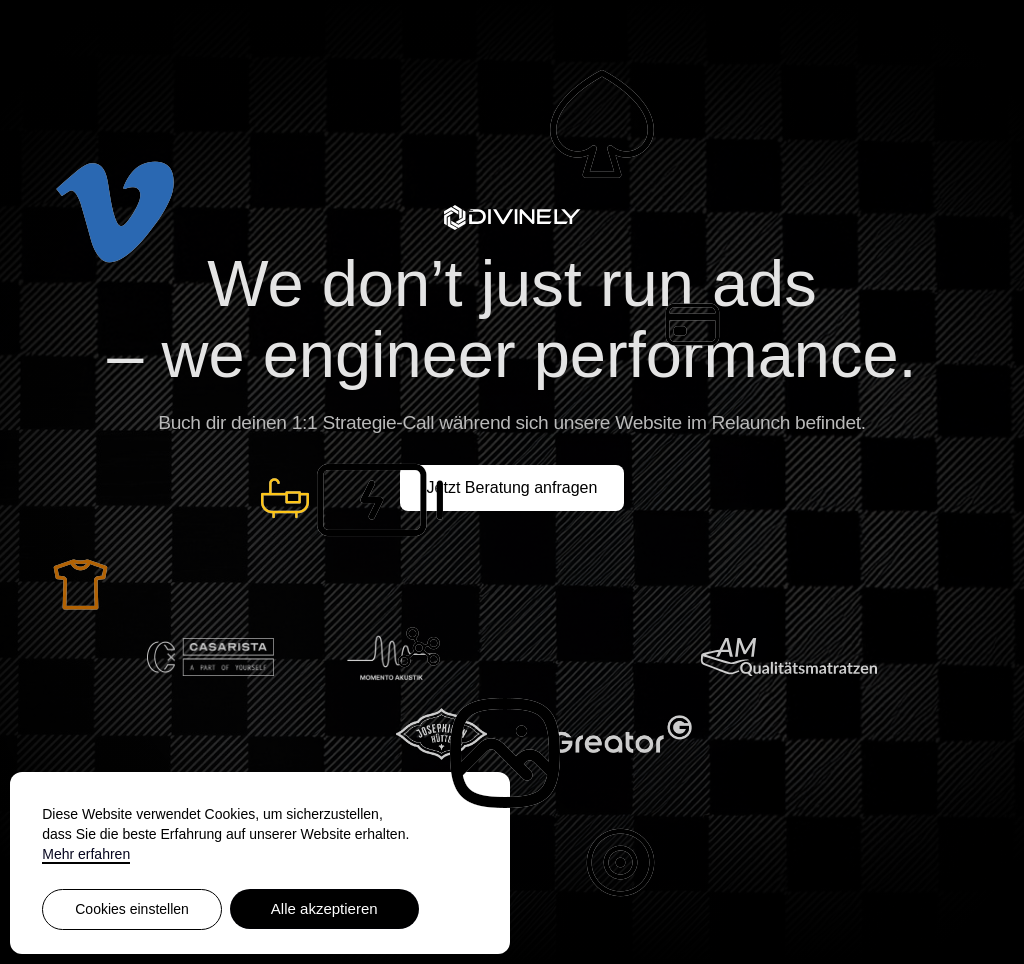 The height and width of the screenshot is (964, 1024). I want to click on view photo gallery, so click(505, 753).